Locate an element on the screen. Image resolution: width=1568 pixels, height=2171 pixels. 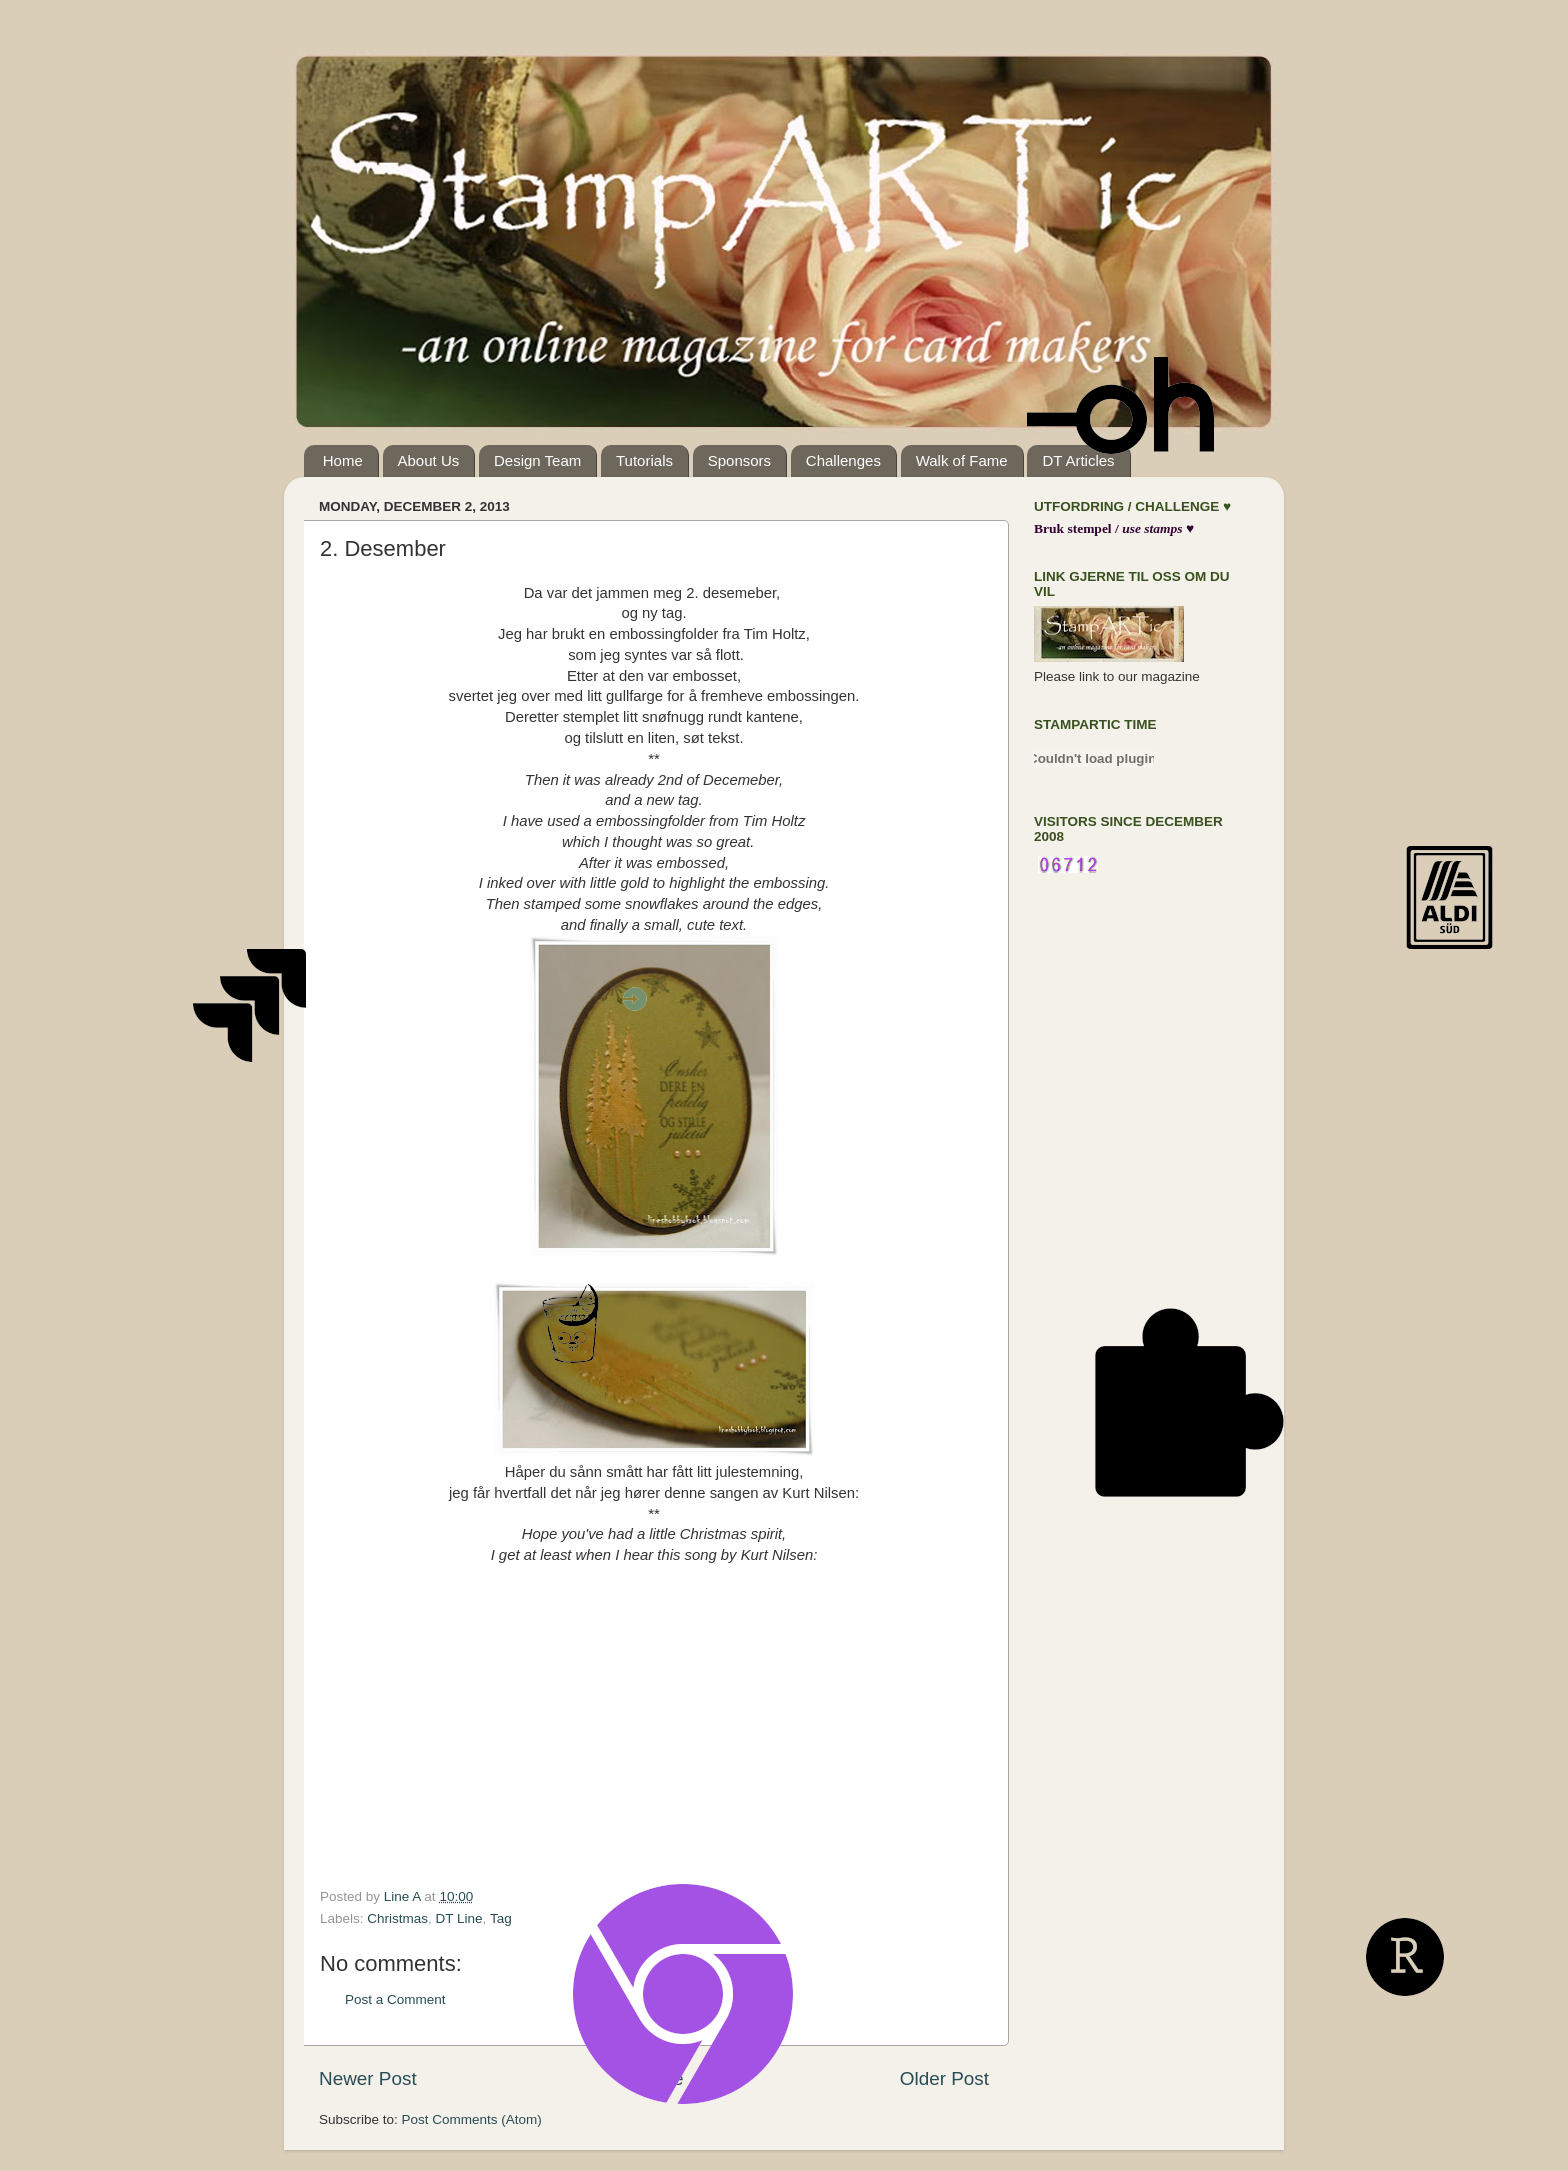
log in to your account is located at coordinates (635, 999).